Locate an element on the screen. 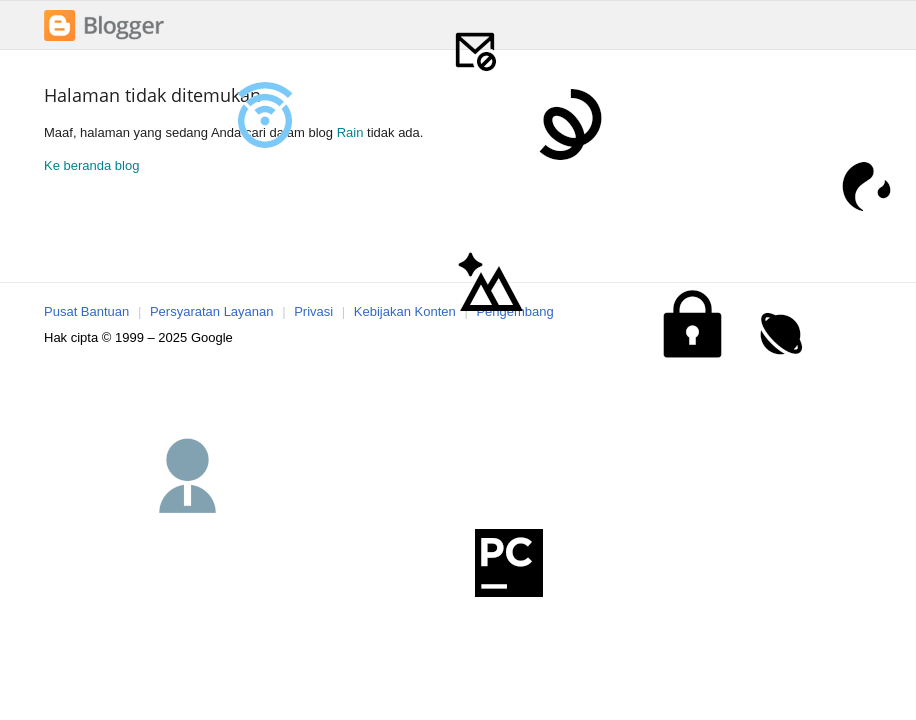 This screenshot has height=720, width=916. OpenWrt router firmware logo is located at coordinates (265, 115).